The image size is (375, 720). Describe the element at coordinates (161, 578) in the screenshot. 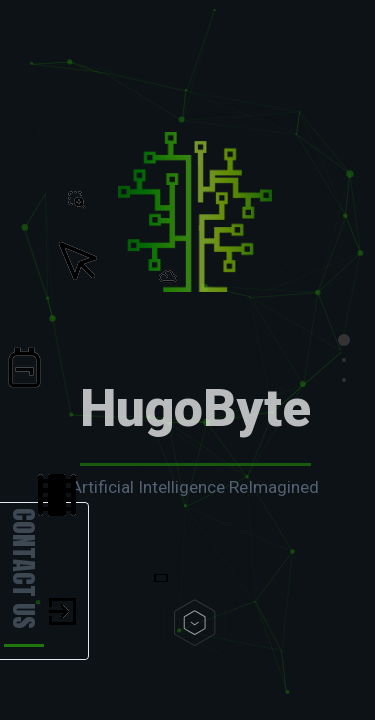

I see `crop image to 16:9 aspect ratio` at that location.